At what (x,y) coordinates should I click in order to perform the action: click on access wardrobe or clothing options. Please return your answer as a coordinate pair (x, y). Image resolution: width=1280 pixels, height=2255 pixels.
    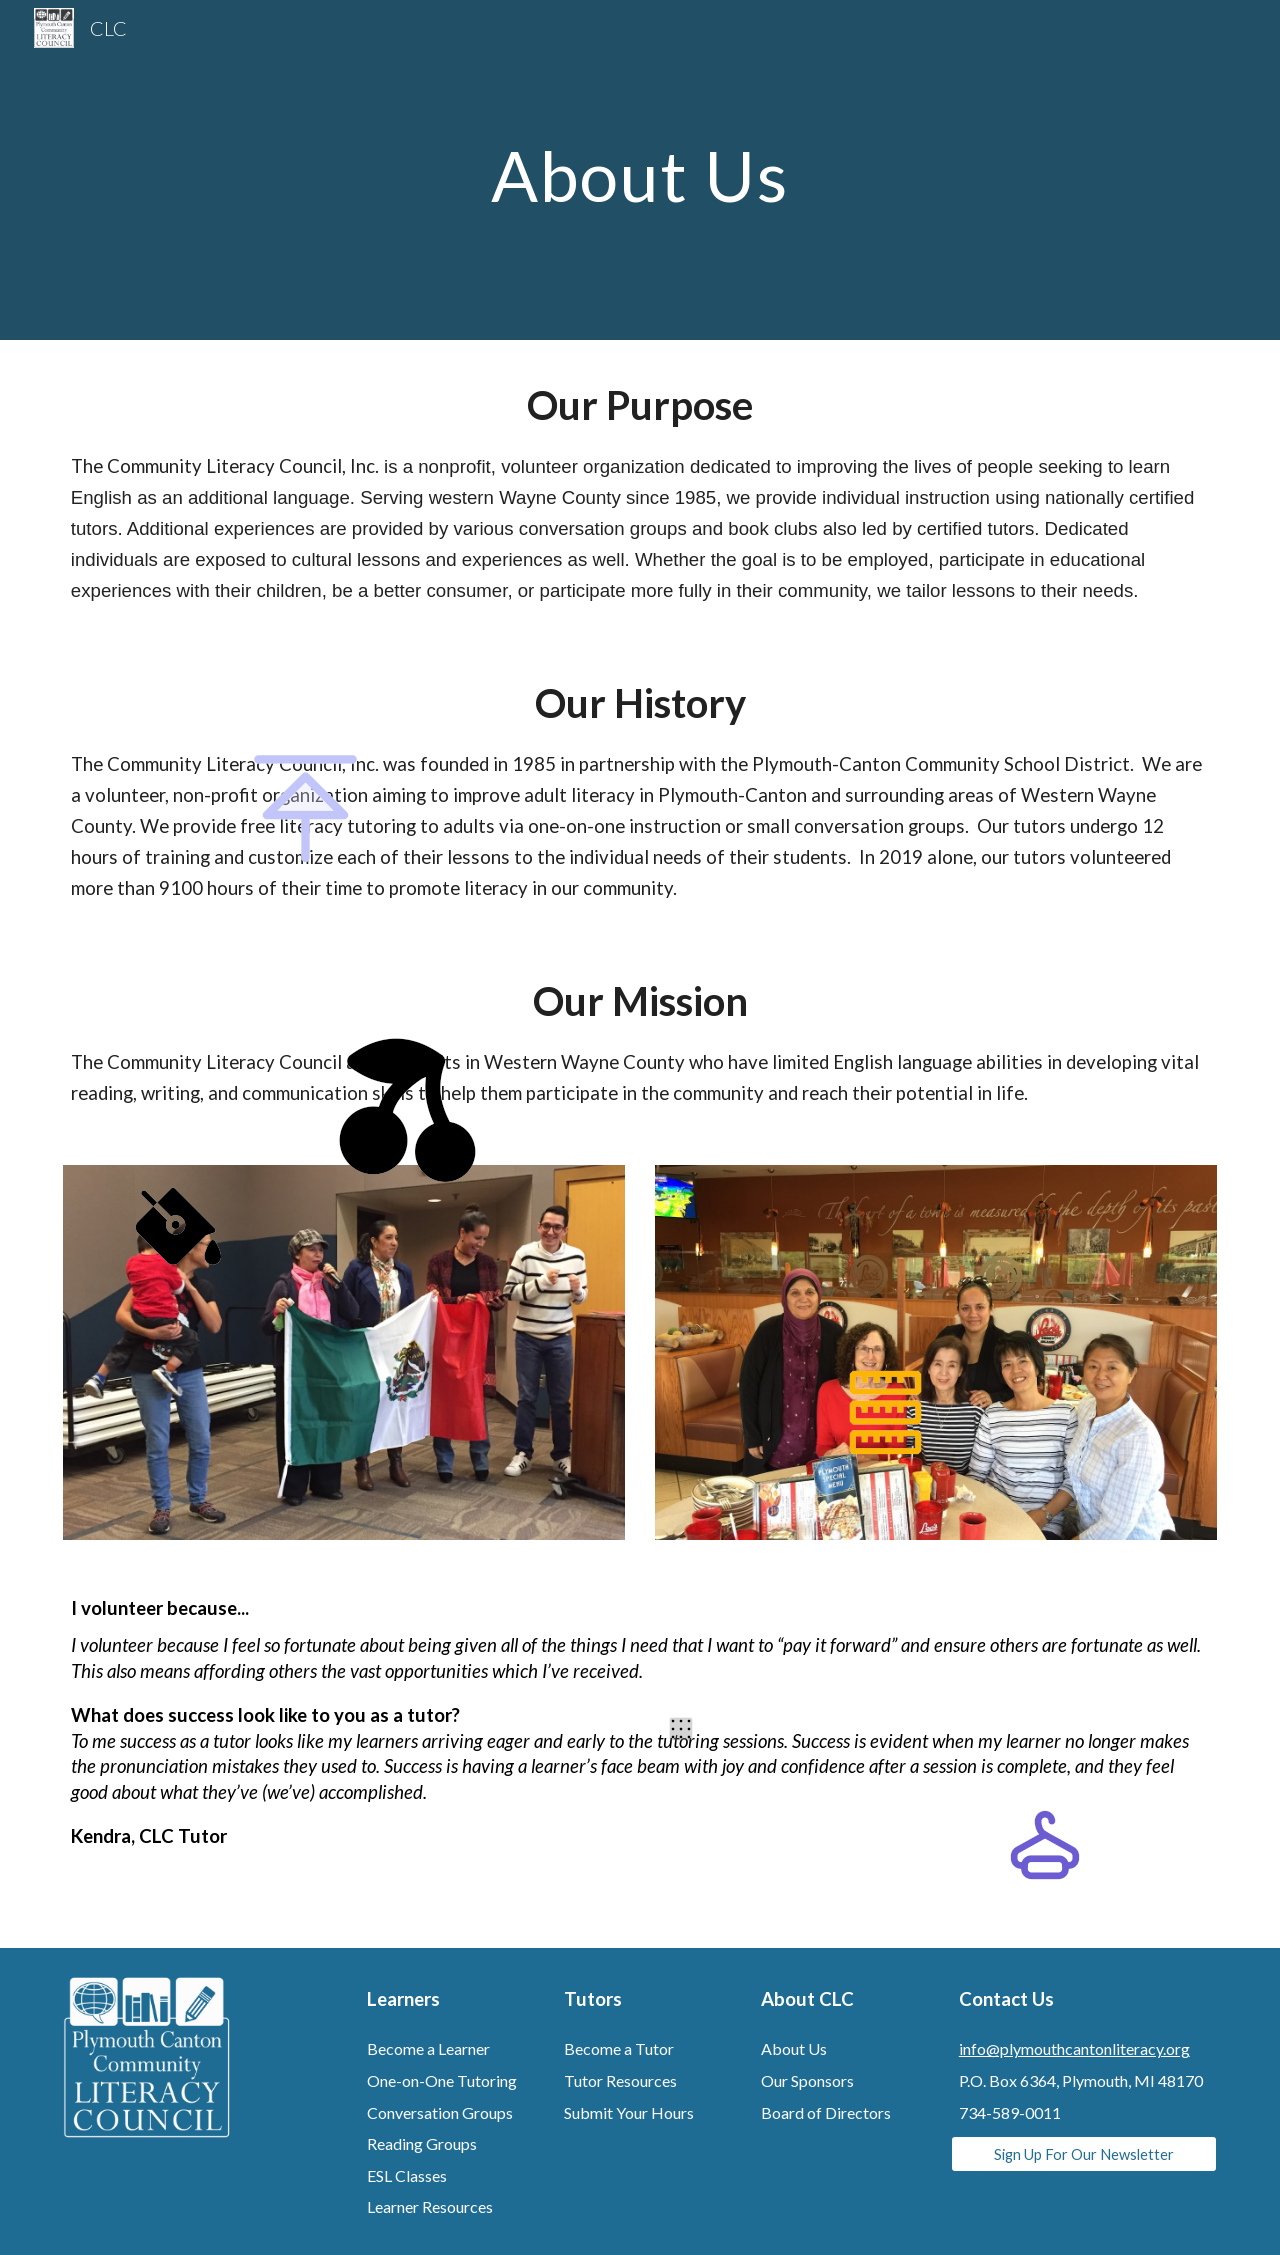
    Looking at the image, I should click on (1045, 1845).